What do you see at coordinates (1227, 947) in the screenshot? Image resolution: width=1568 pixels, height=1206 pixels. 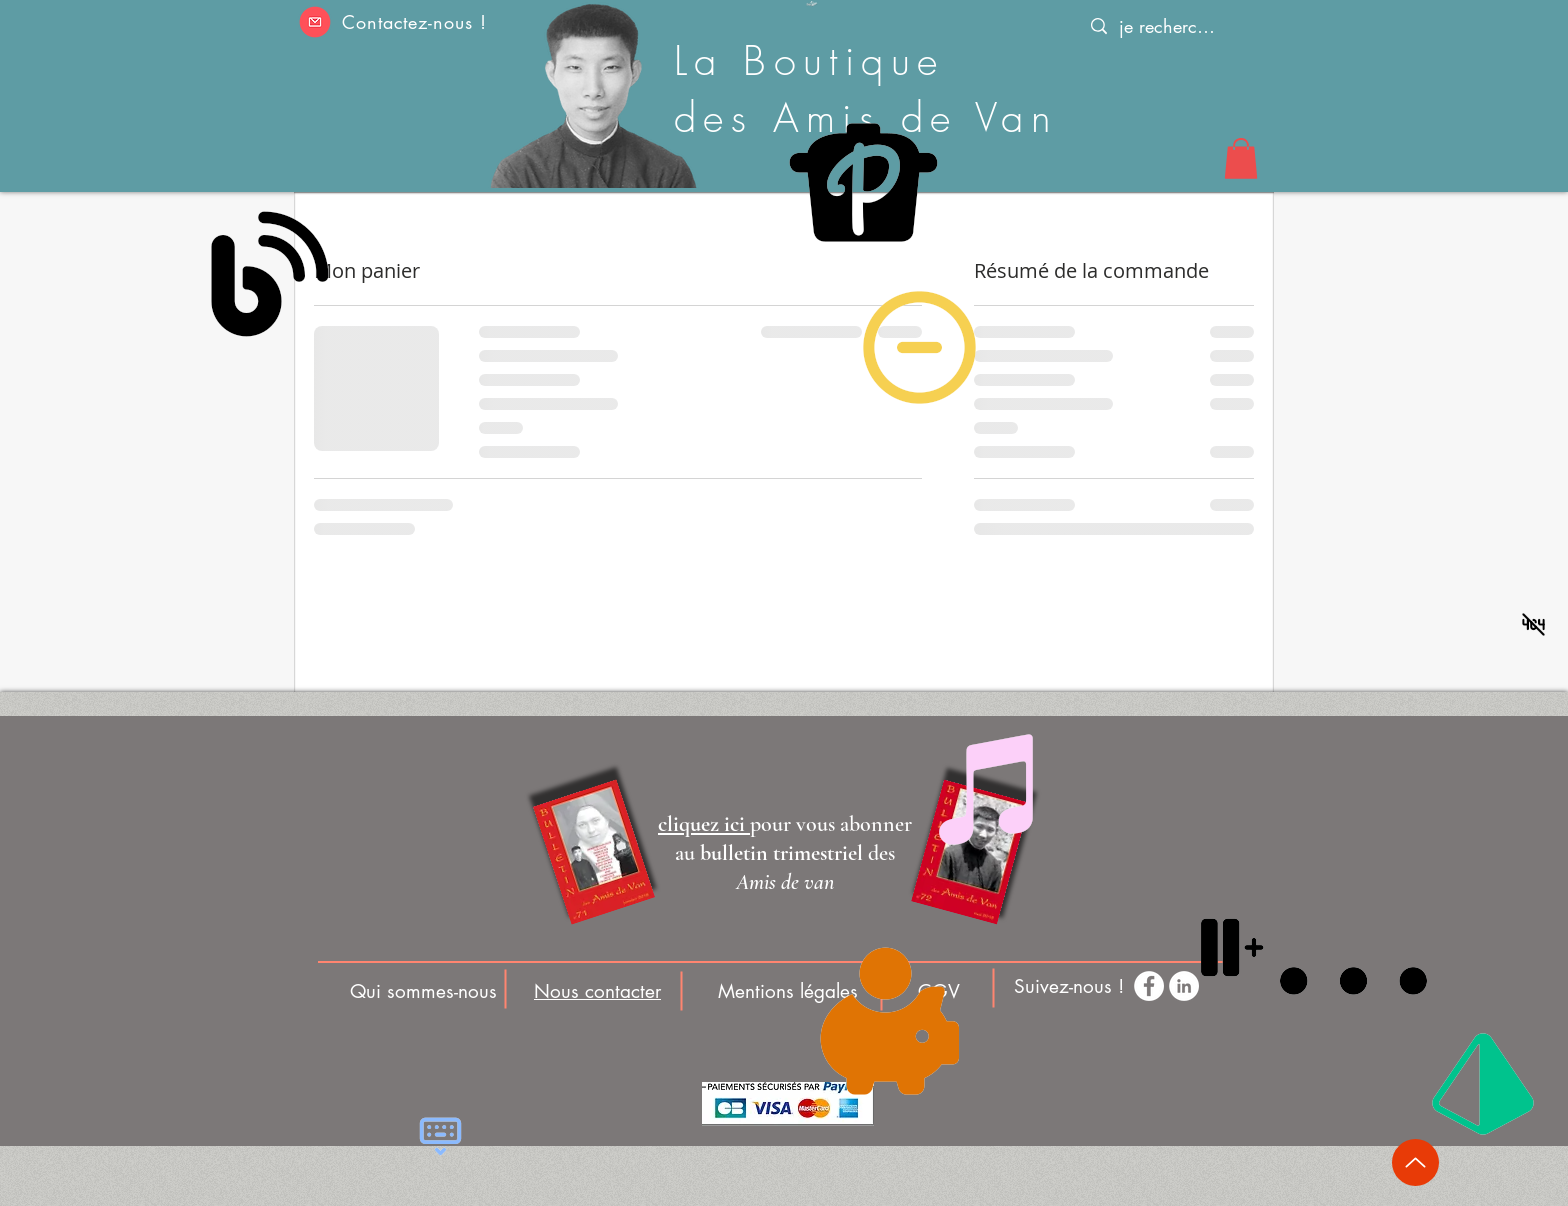 I see `add a new column to the right` at bounding box center [1227, 947].